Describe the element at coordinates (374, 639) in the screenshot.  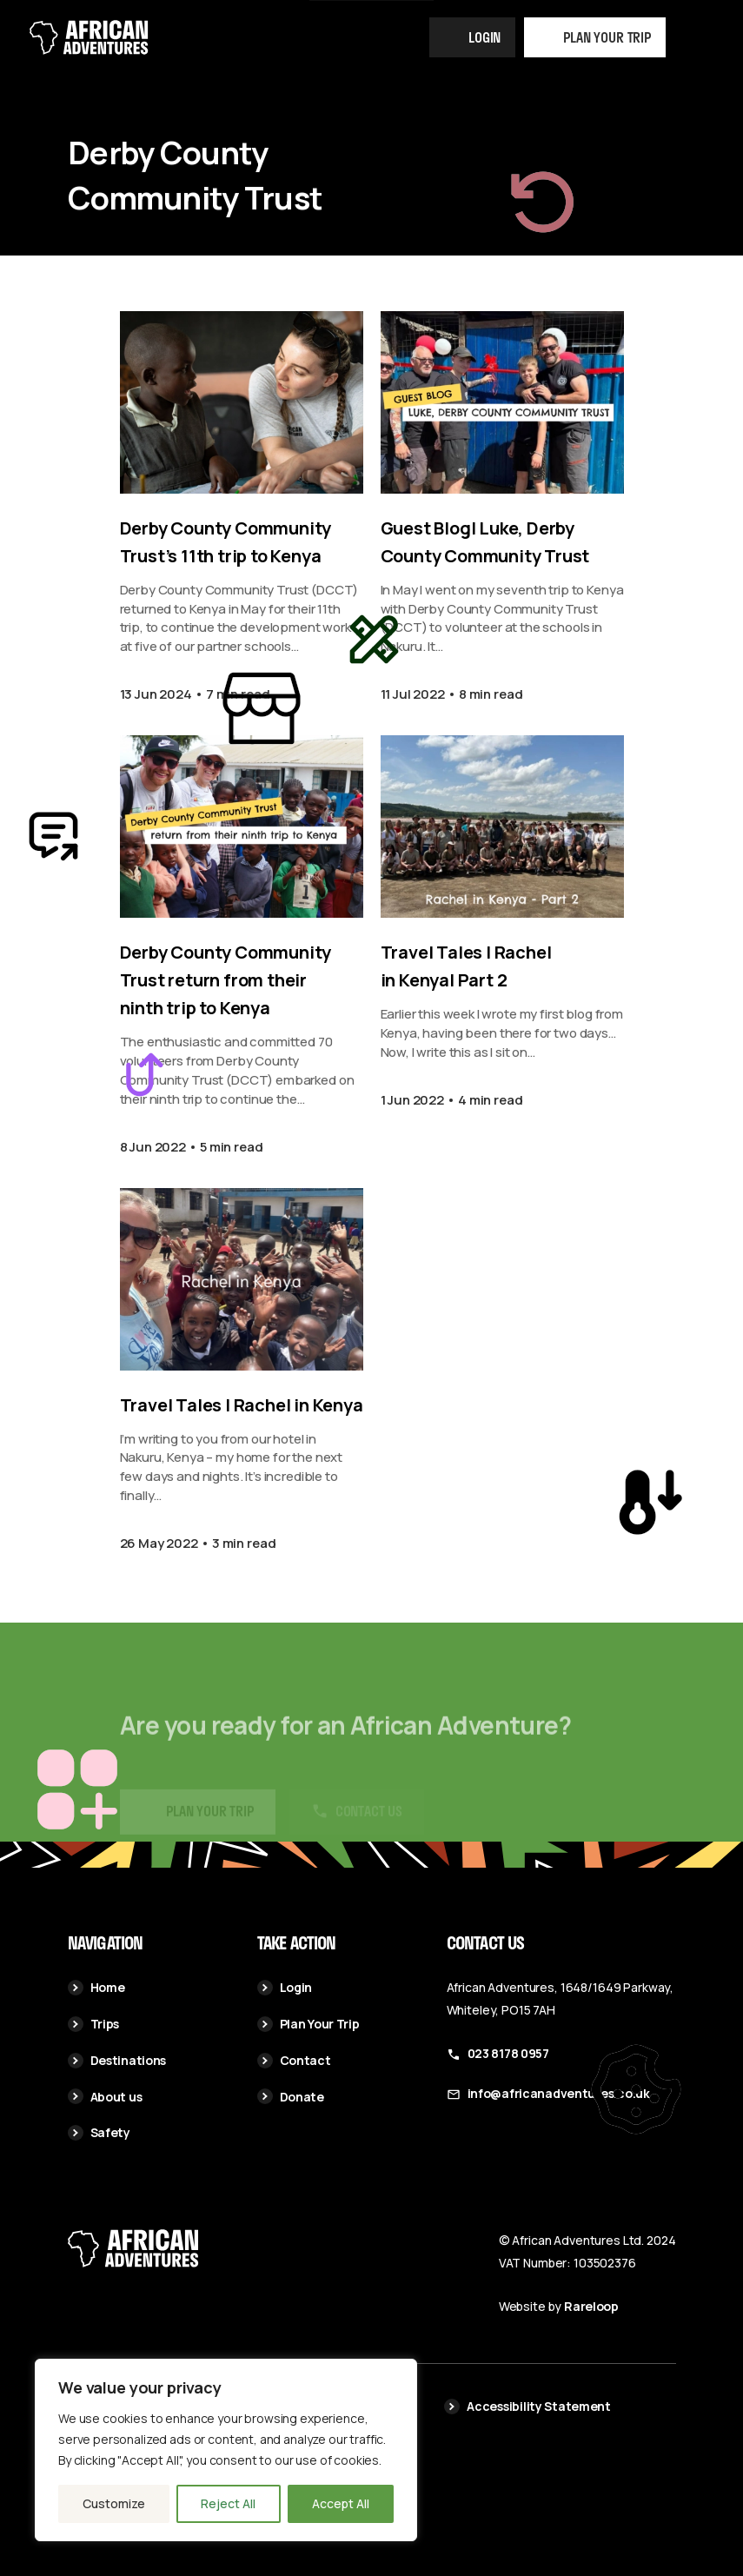
I see `access settings or configuration options` at that location.